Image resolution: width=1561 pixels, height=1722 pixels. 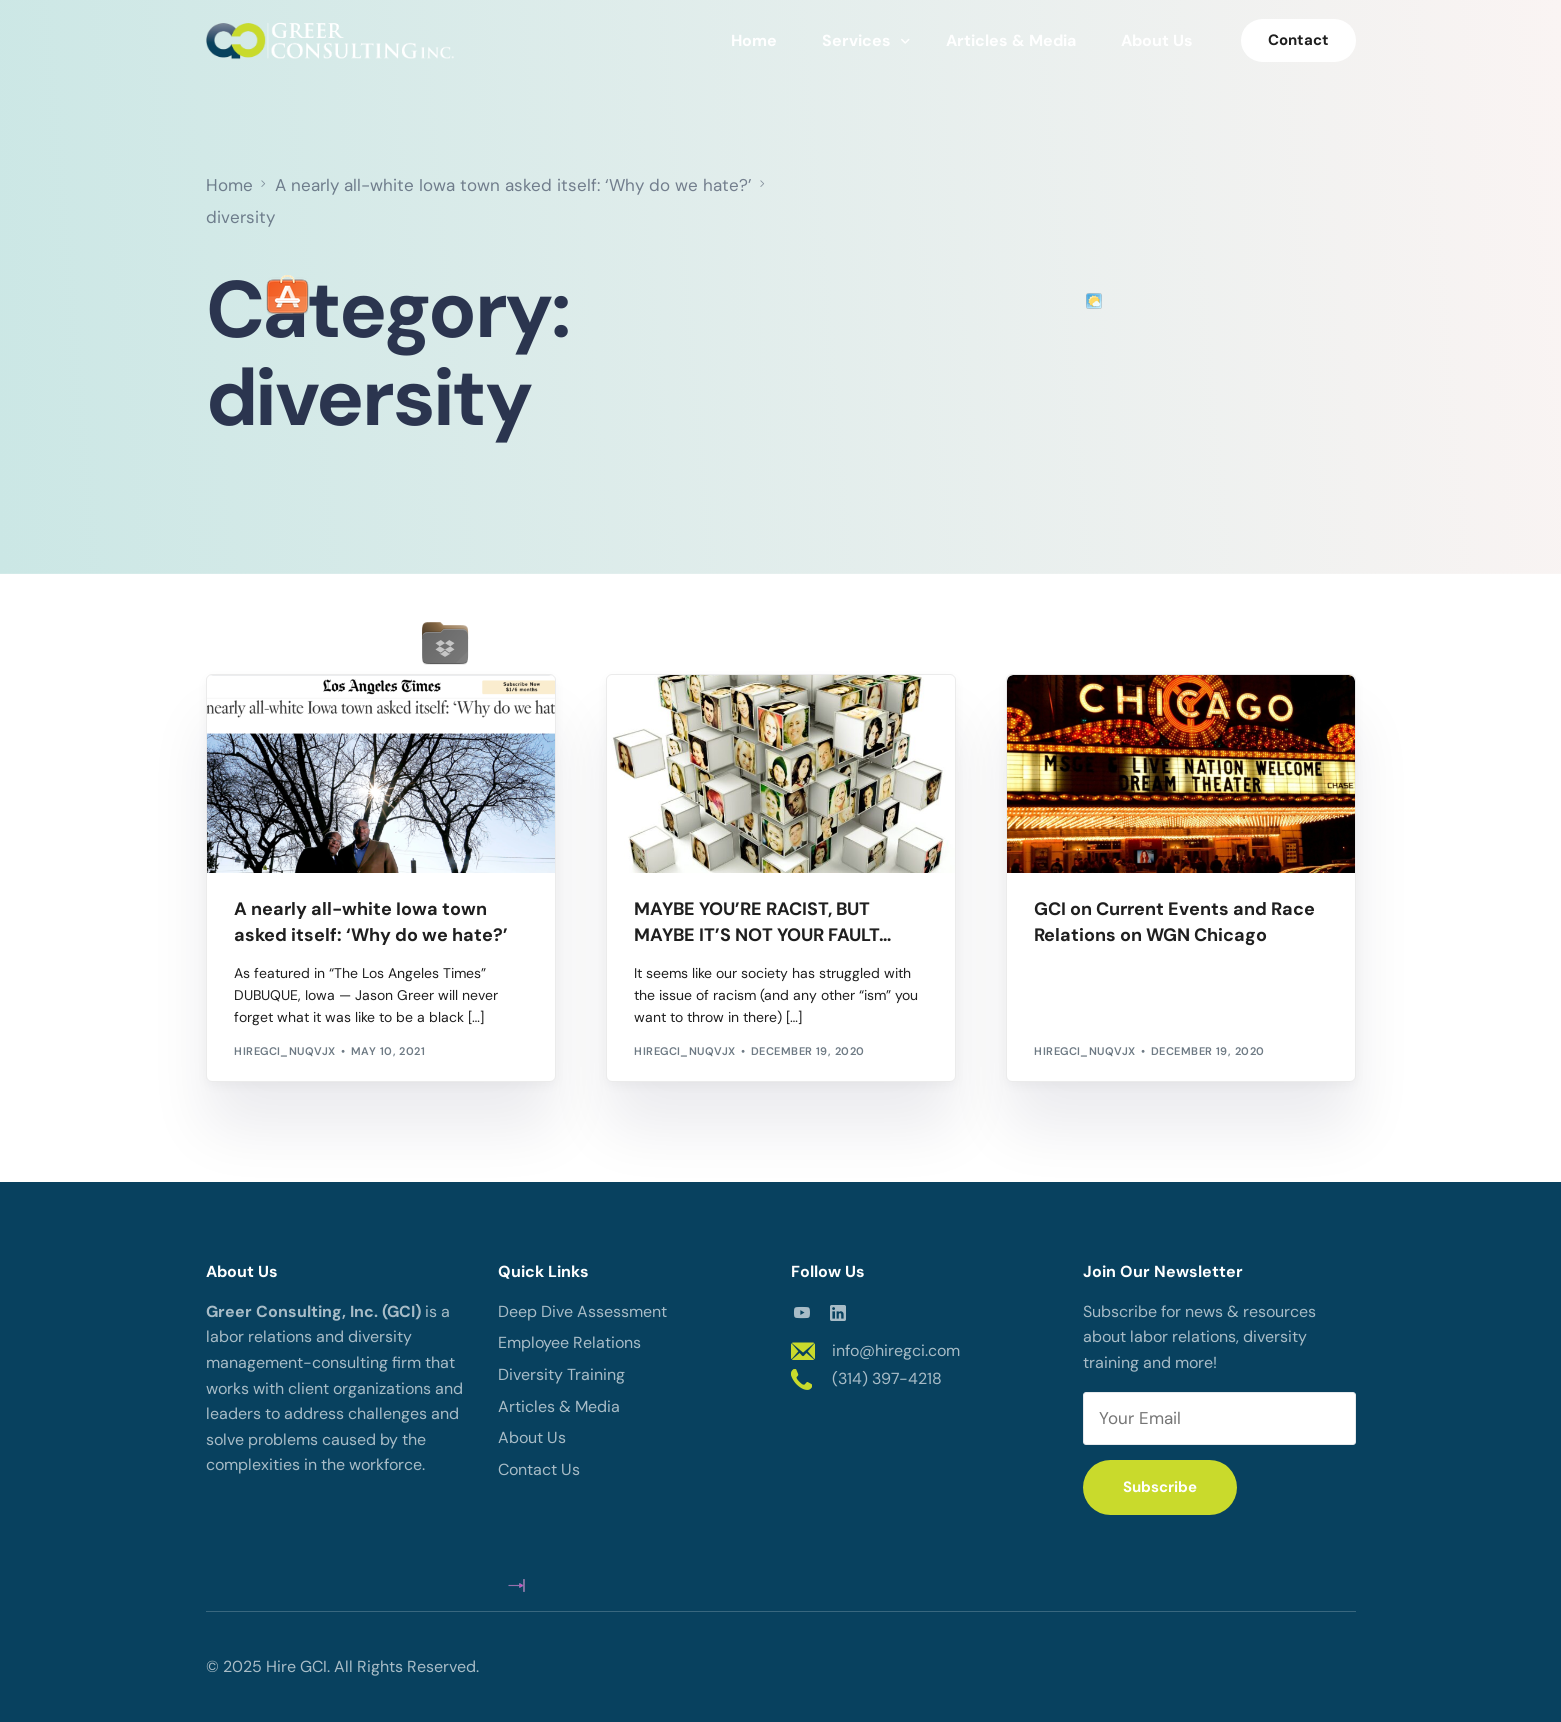 I want to click on open the weather app, so click(x=1094, y=301).